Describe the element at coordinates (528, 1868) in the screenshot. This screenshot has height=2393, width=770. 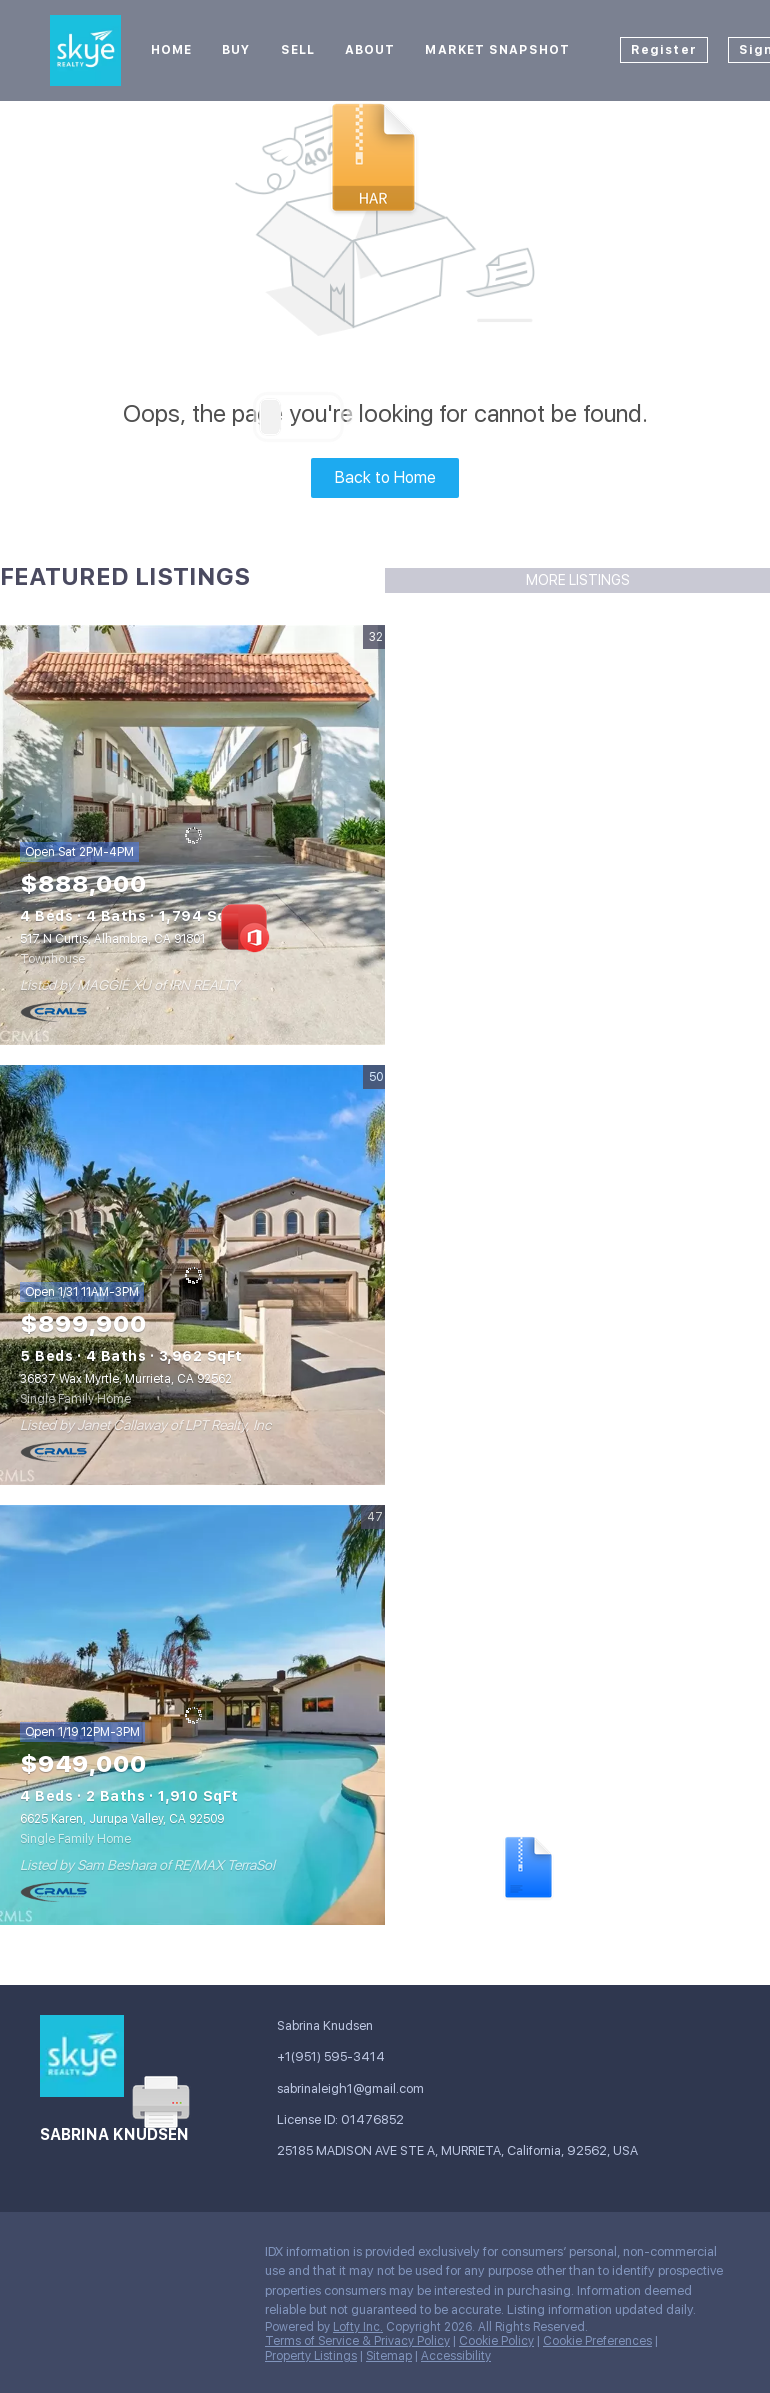
I see `a compressed or archived software file` at that location.